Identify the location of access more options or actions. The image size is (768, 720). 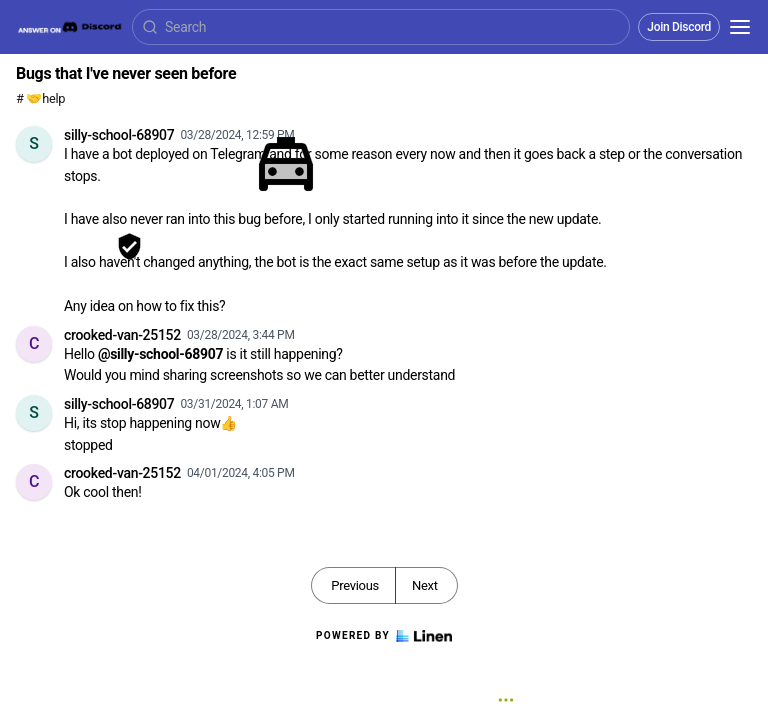
(506, 700).